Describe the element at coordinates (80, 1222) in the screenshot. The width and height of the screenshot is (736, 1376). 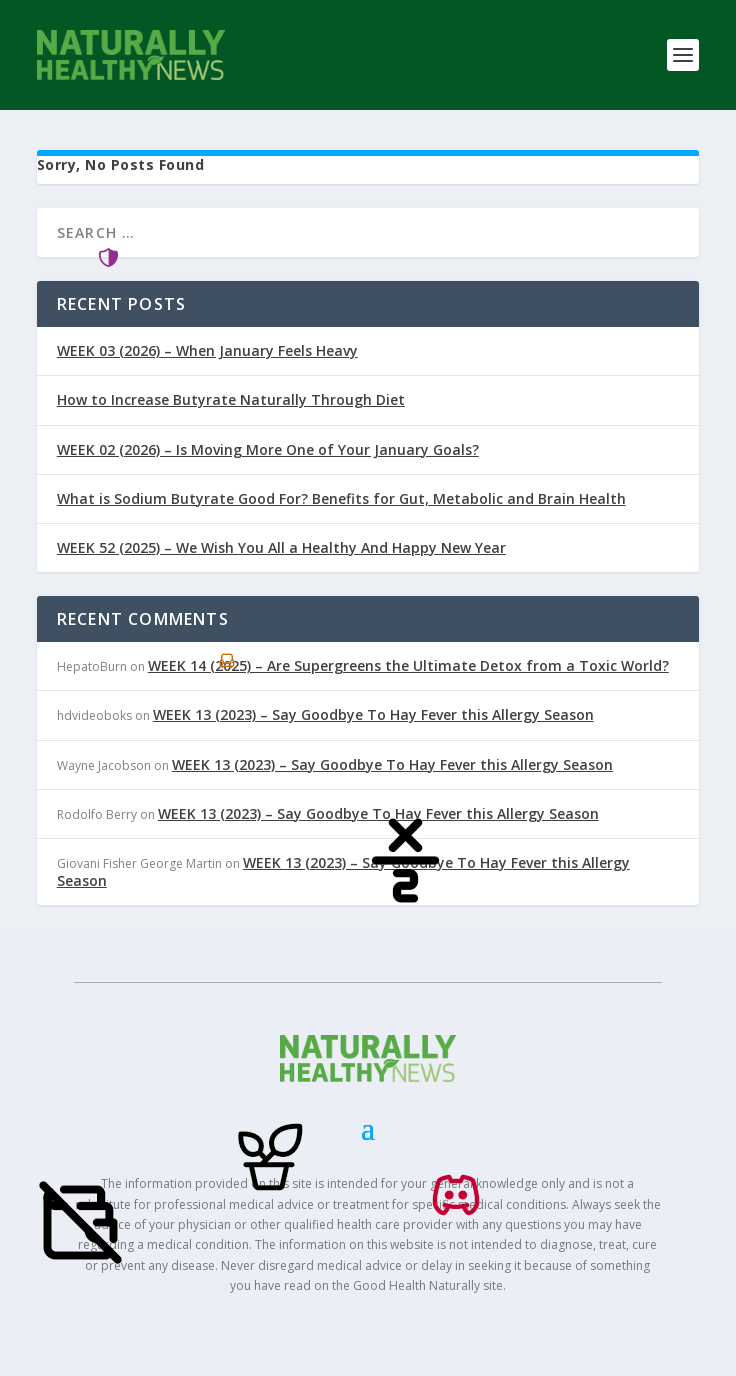
I see `wallet feature unavailable or disabled` at that location.